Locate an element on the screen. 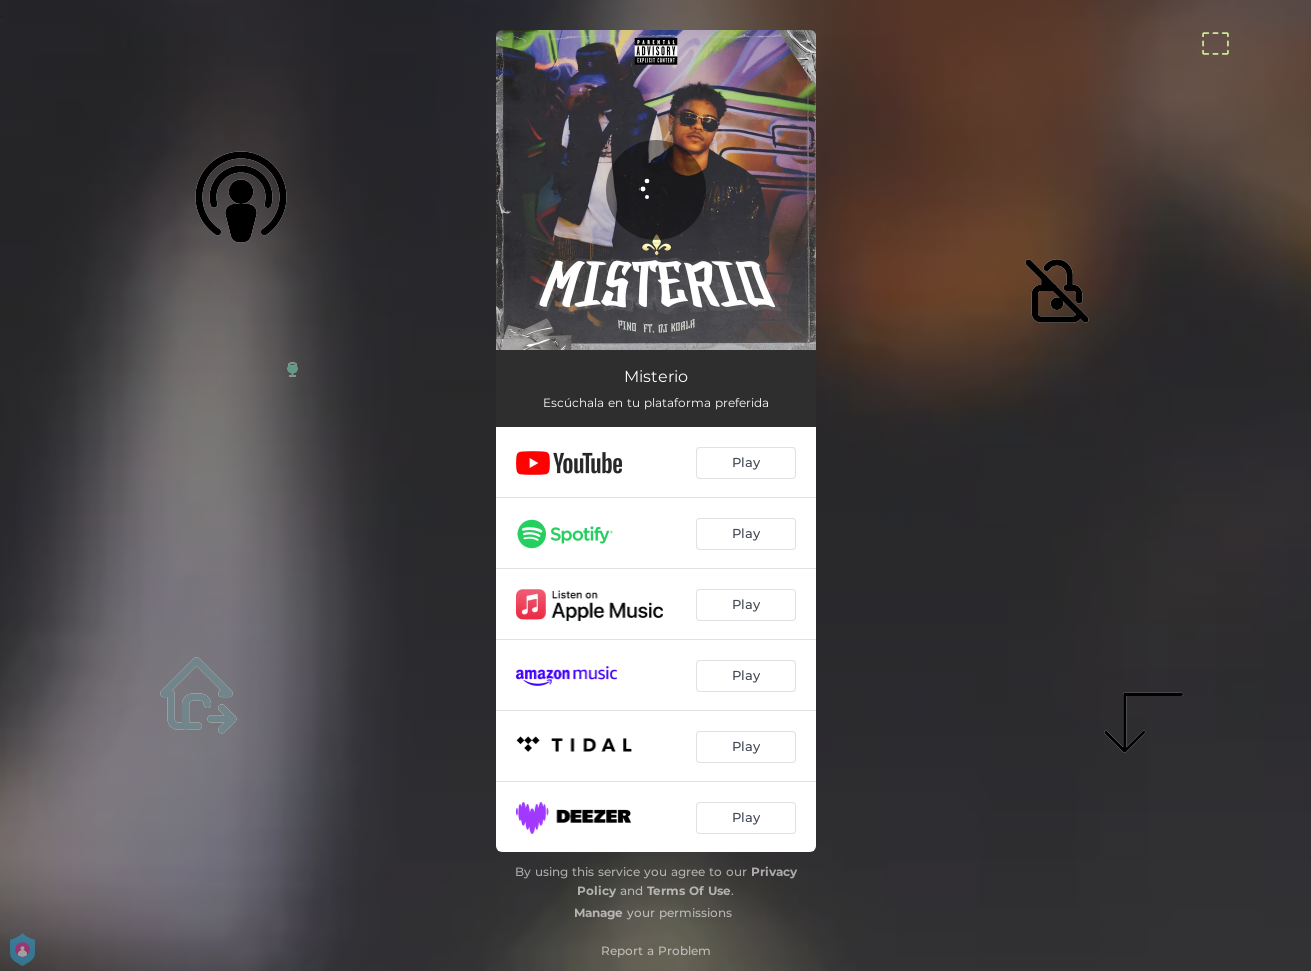 This screenshot has height=971, width=1311. select or define a region is located at coordinates (1215, 43).